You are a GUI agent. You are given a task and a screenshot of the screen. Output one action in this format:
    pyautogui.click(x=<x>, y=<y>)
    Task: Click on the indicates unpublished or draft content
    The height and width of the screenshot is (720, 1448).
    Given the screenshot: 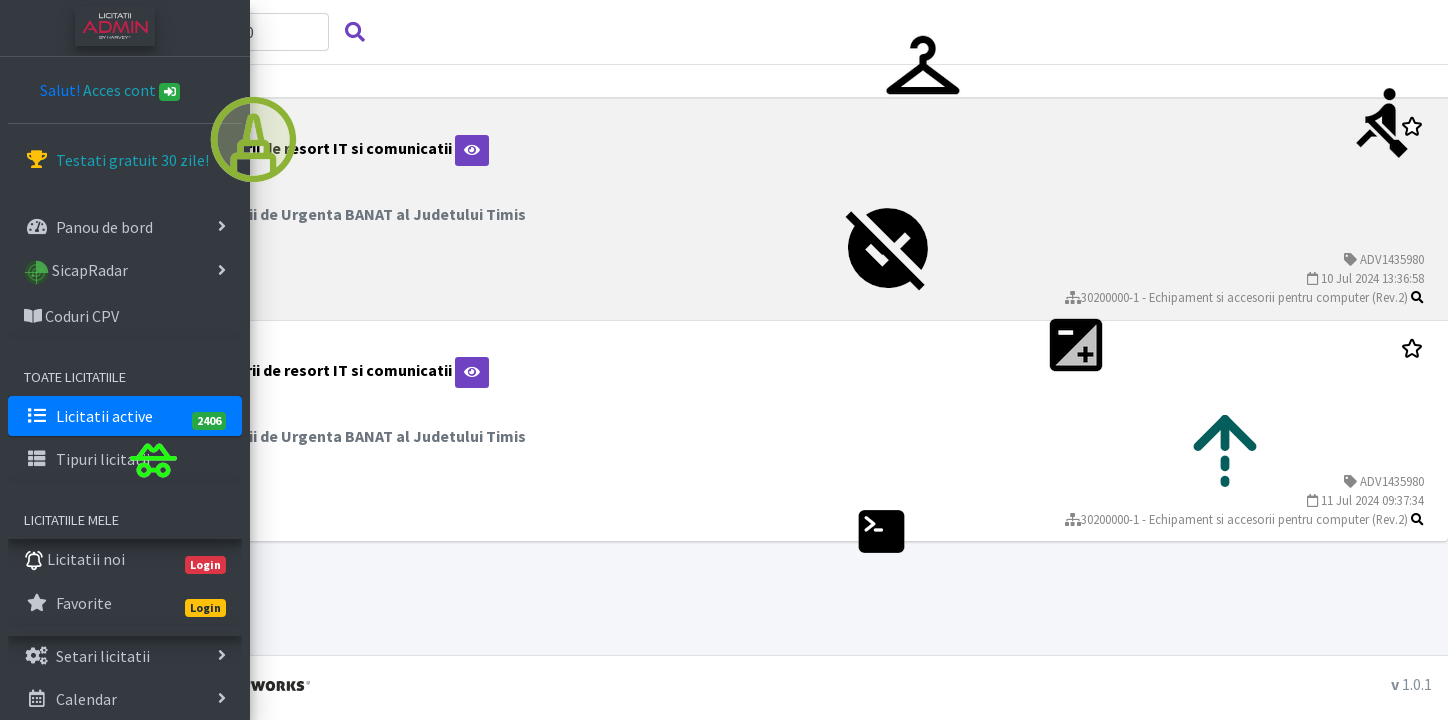 What is the action you would take?
    pyautogui.click(x=888, y=248)
    